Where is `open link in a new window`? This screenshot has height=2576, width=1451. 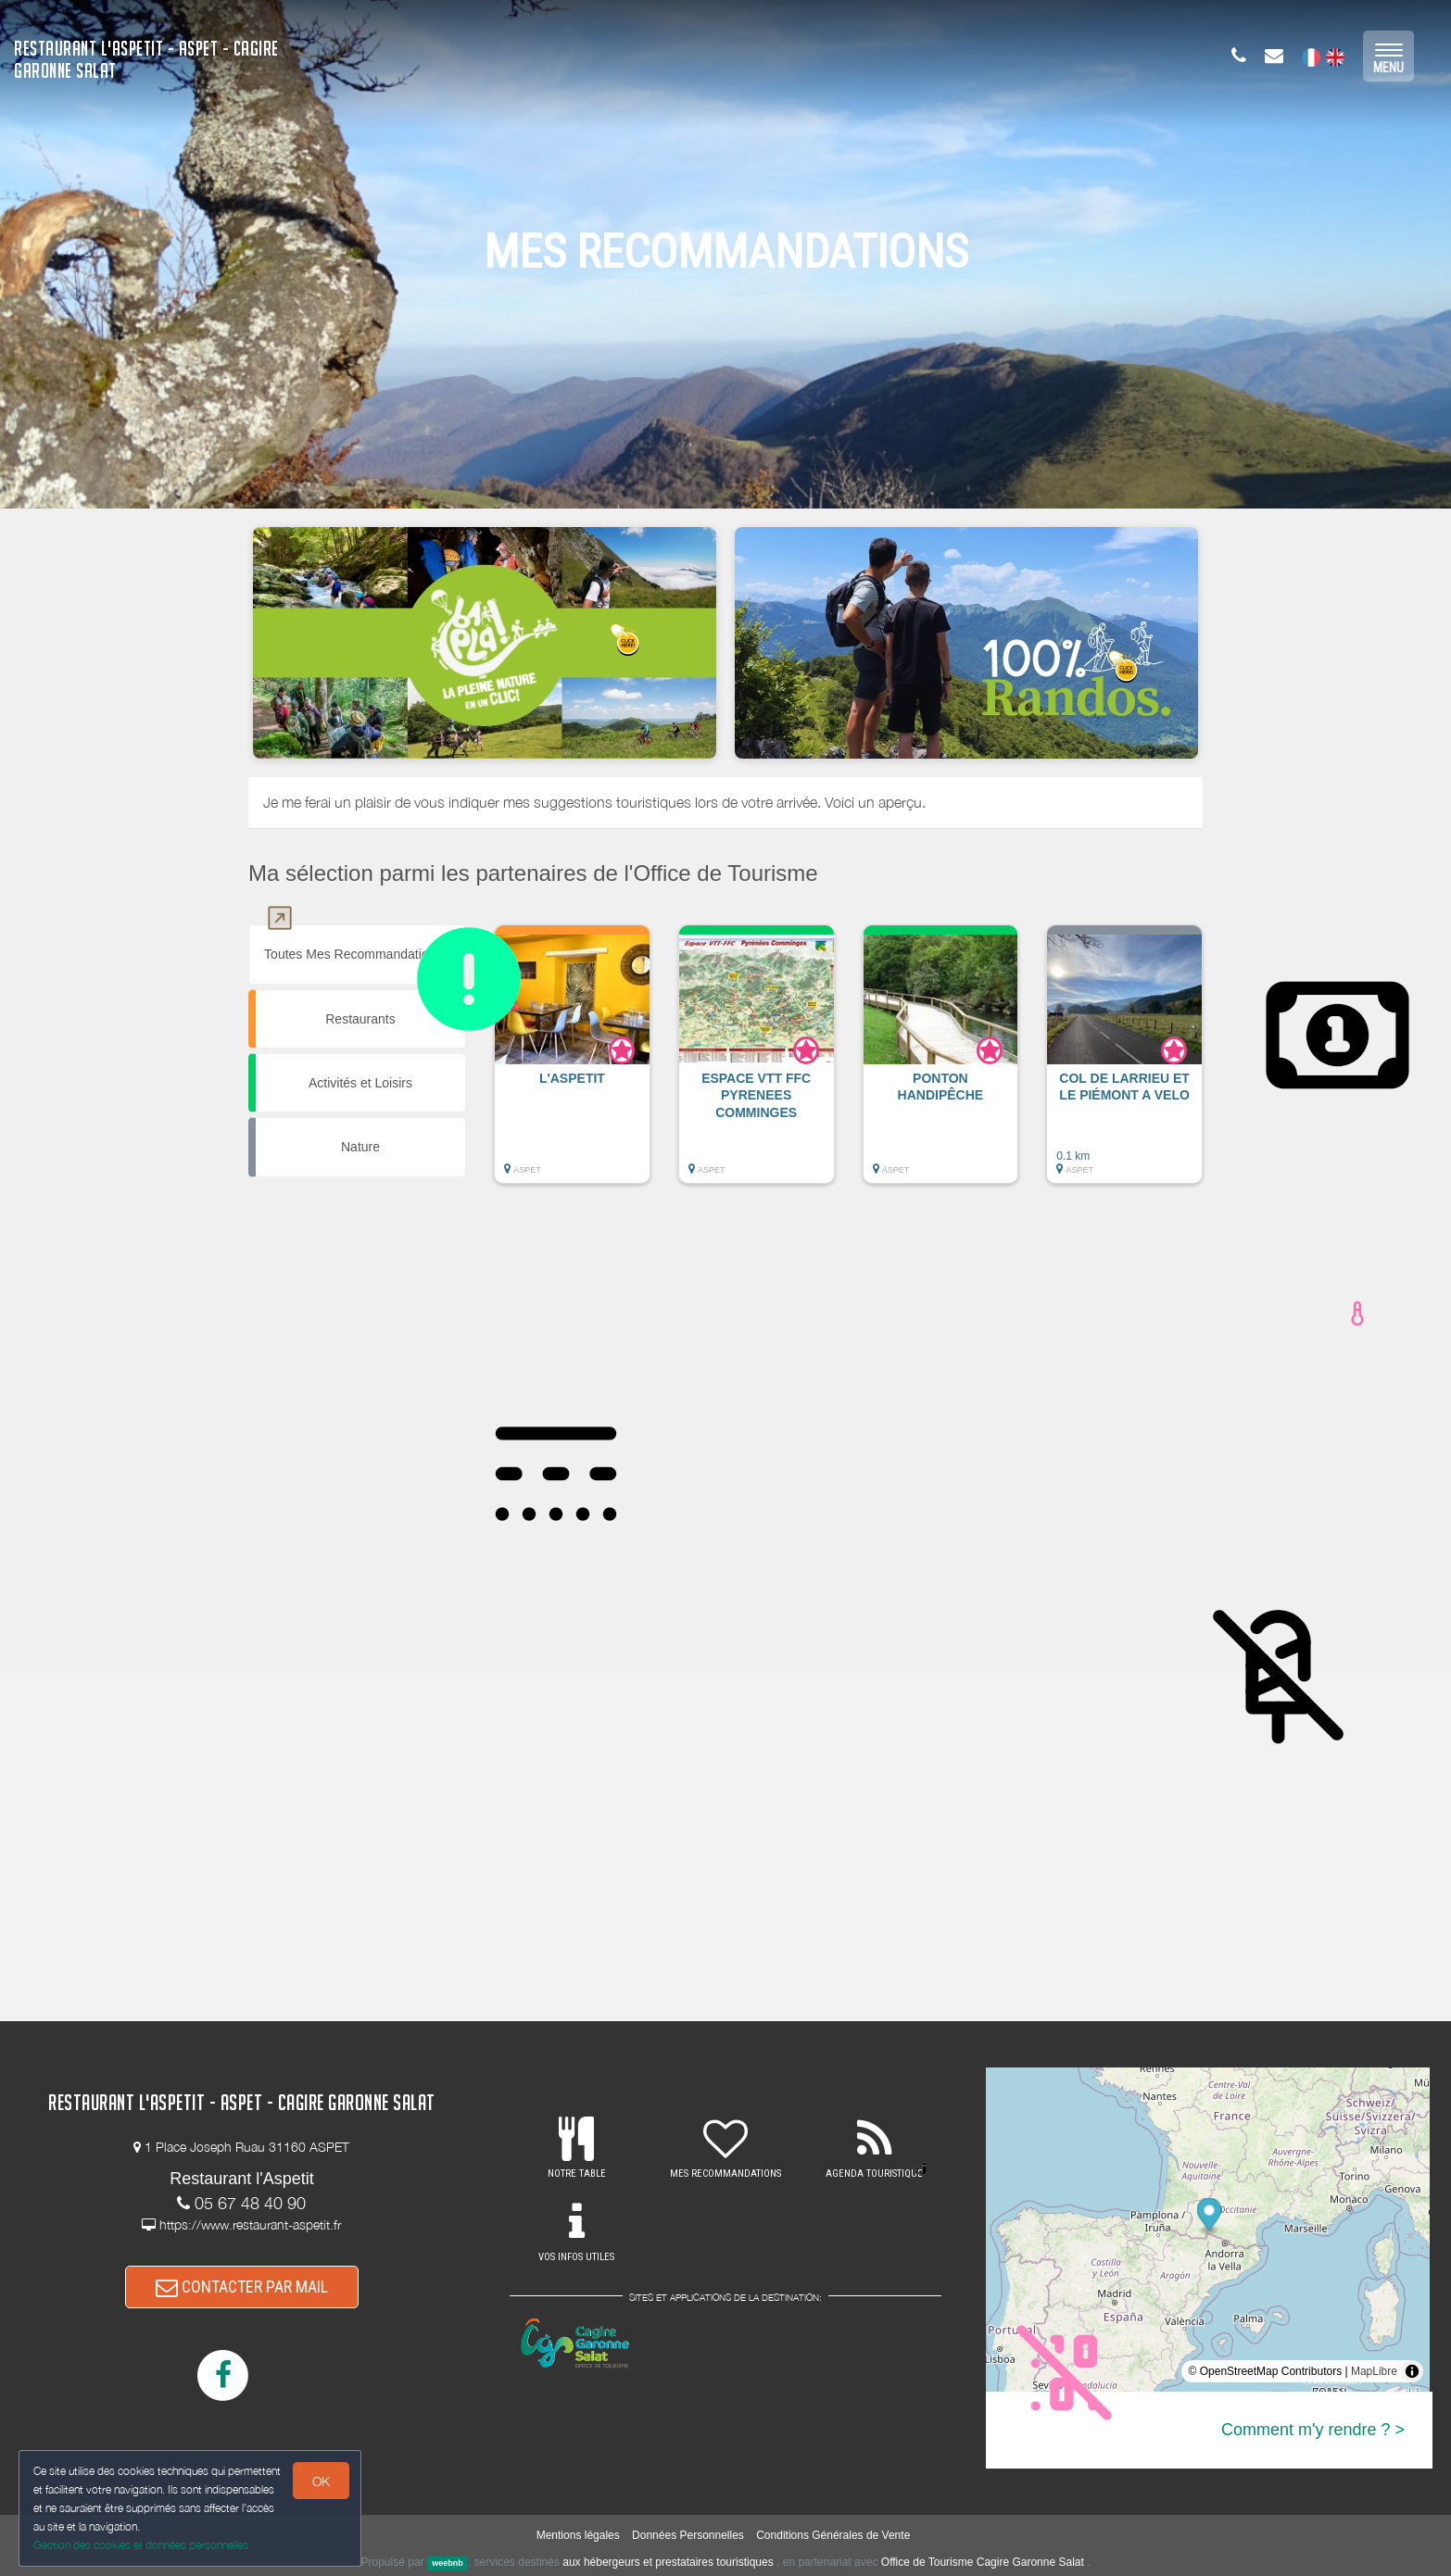 open link in a new window is located at coordinates (280, 918).